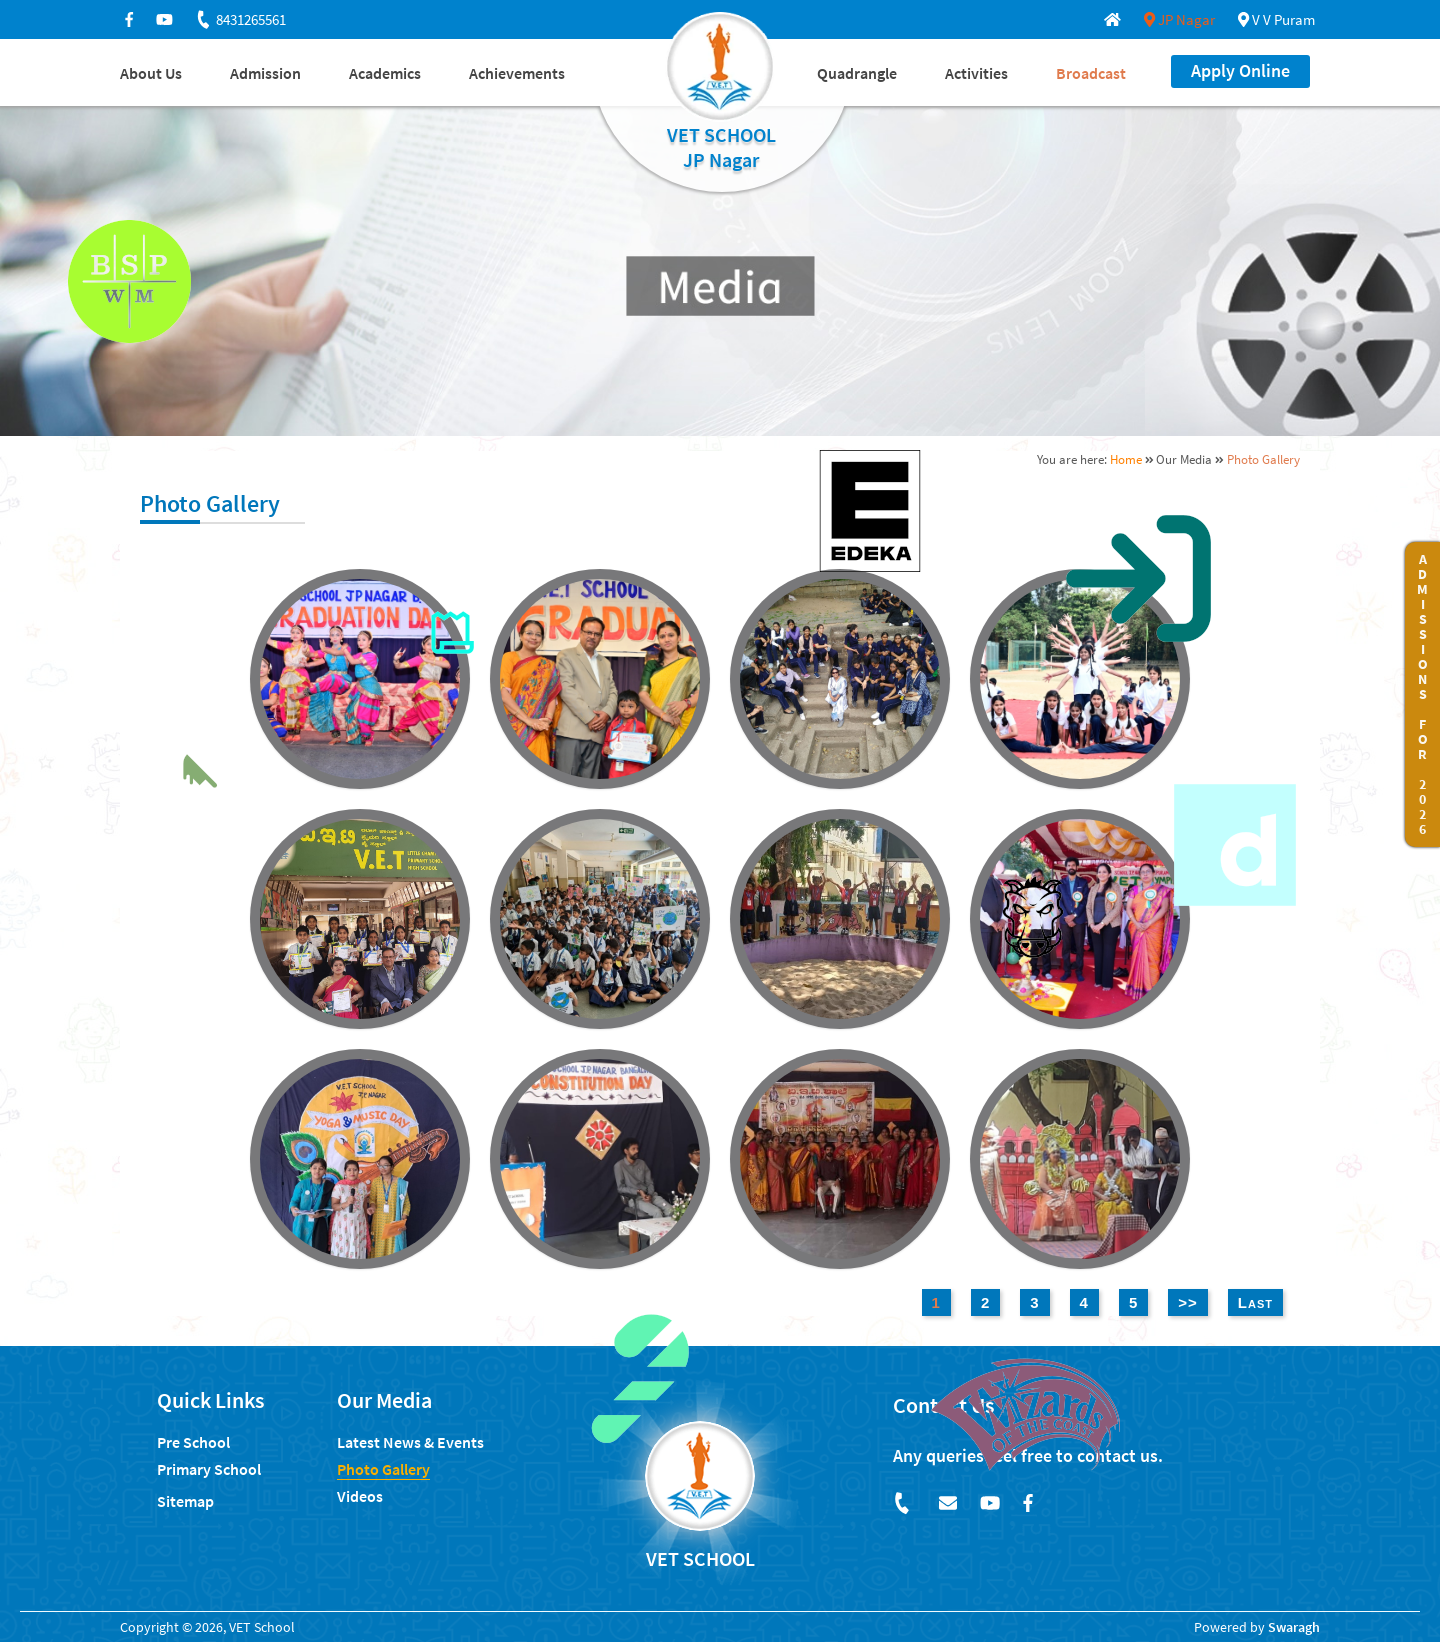 Image resolution: width=1440 pixels, height=1642 pixels. Describe the element at coordinates (636, 1381) in the screenshot. I see `indicates holiday or seasonal content` at that location.